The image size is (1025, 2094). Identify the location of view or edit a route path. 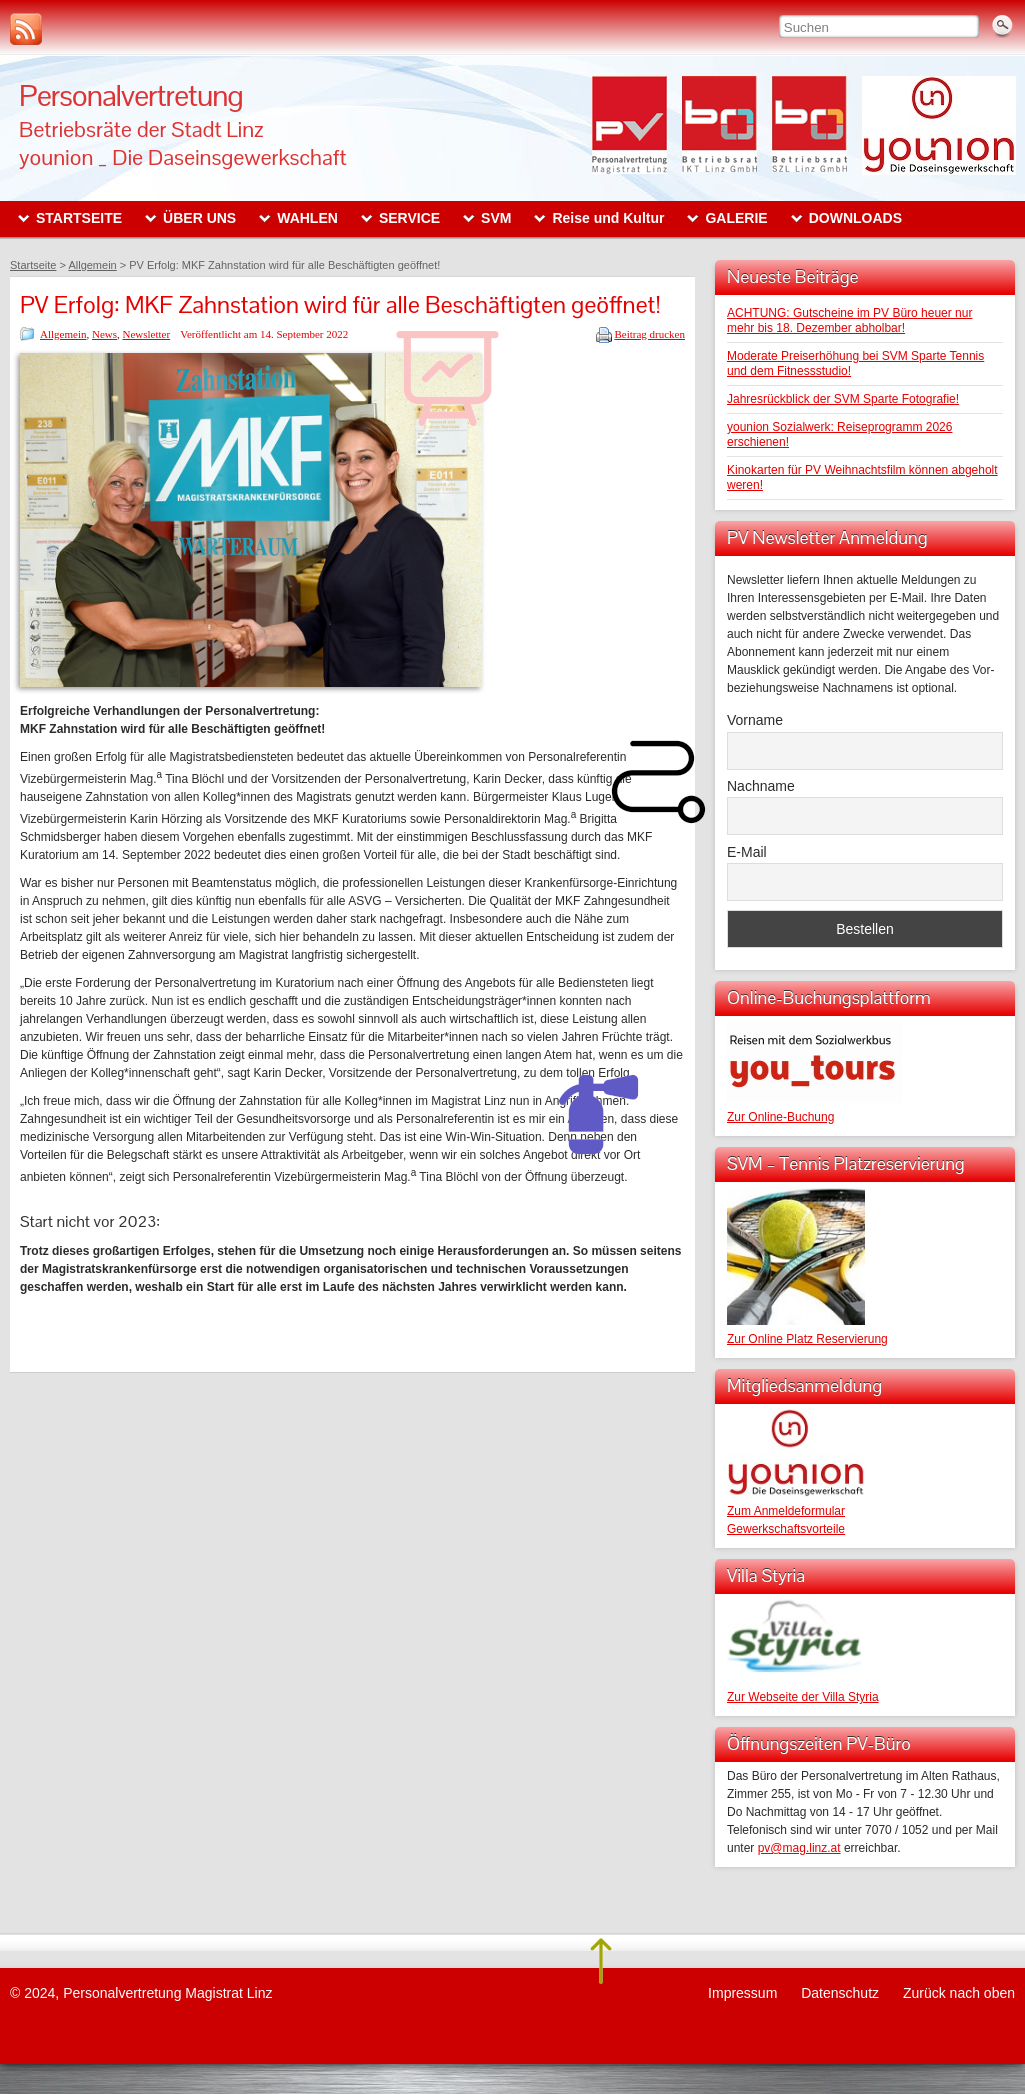
(658, 776).